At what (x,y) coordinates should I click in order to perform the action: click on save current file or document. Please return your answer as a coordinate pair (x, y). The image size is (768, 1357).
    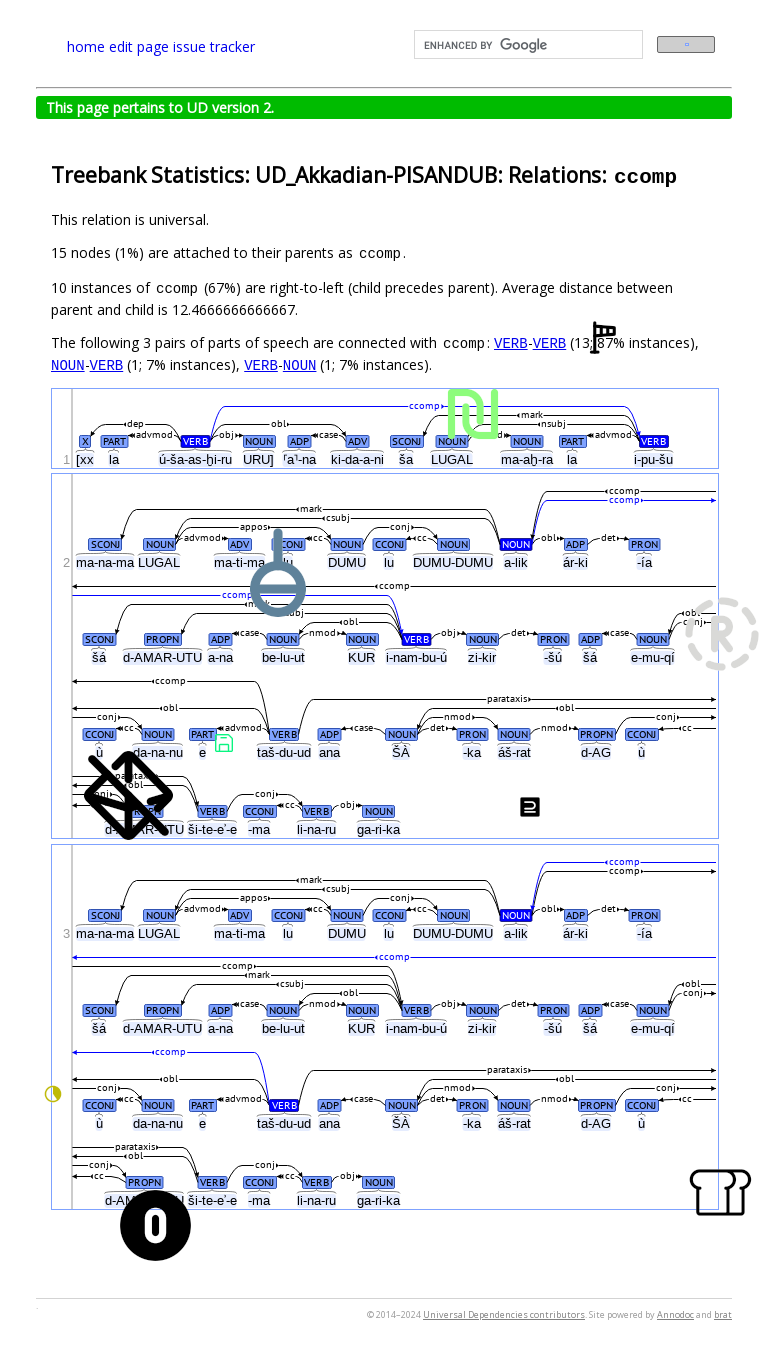
    Looking at the image, I should click on (224, 743).